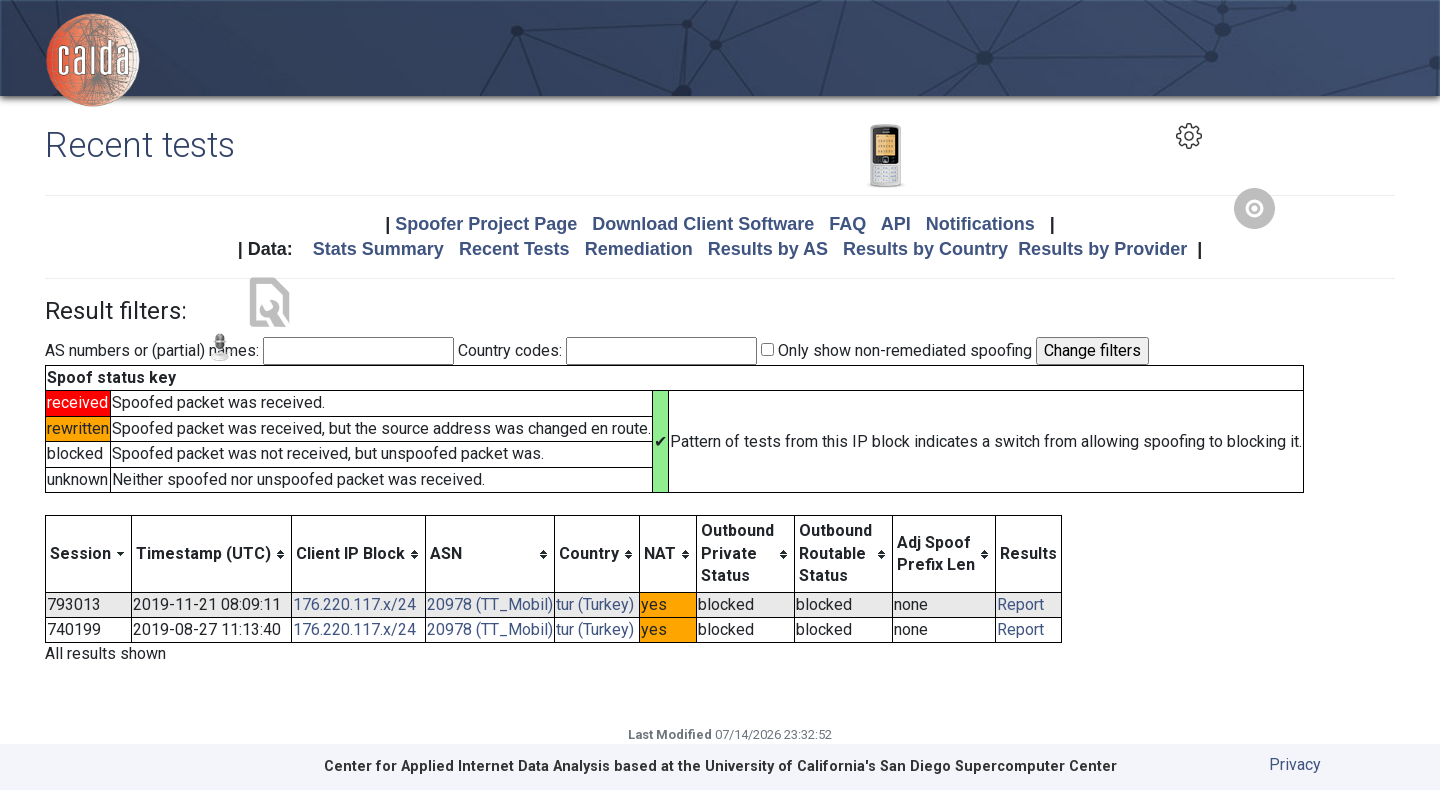  Describe the element at coordinates (886, 156) in the screenshot. I see `access phone or calling features` at that location.